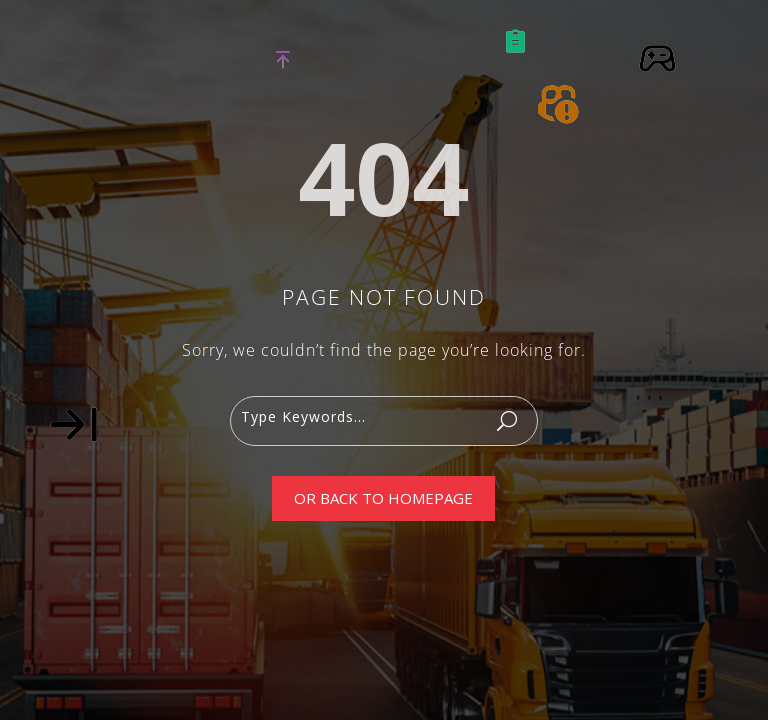  Describe the element at coordinates (657, 58) in the screenshot. I see `open games or gaming section` at that location.